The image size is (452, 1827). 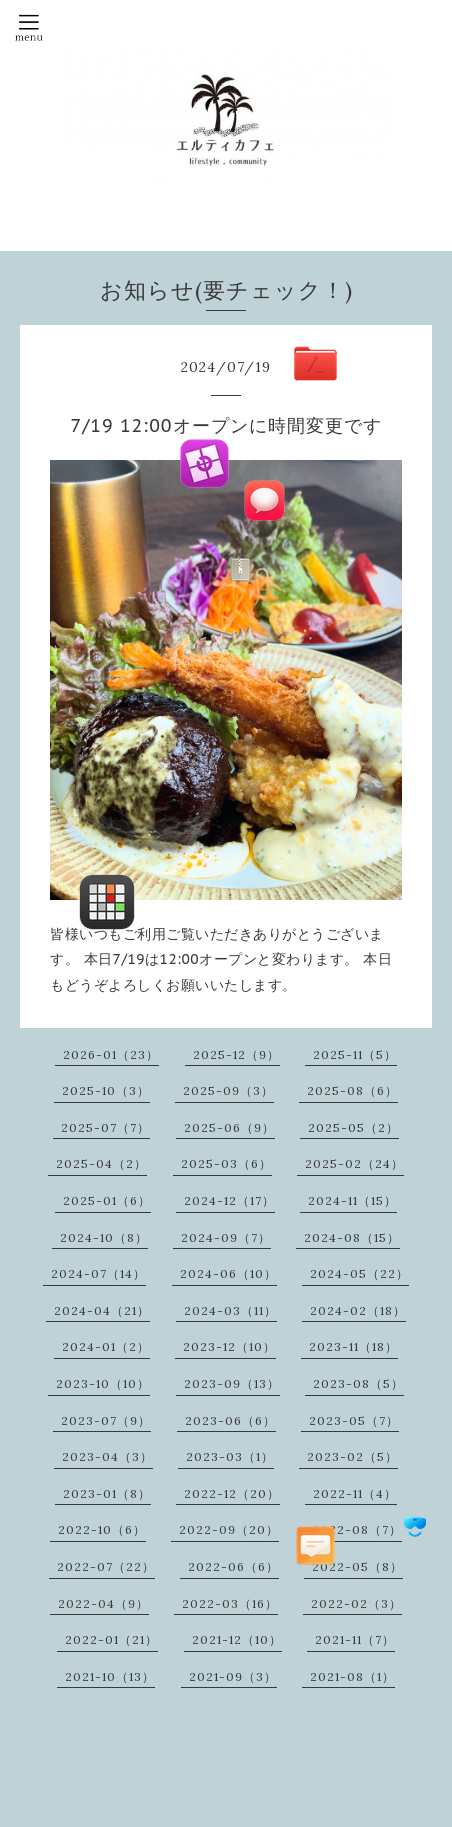 What do you see at coordinates (415, 1527) in the screenshot?
I see `open mixed reality portal app` at bounding box center [415, 1527].